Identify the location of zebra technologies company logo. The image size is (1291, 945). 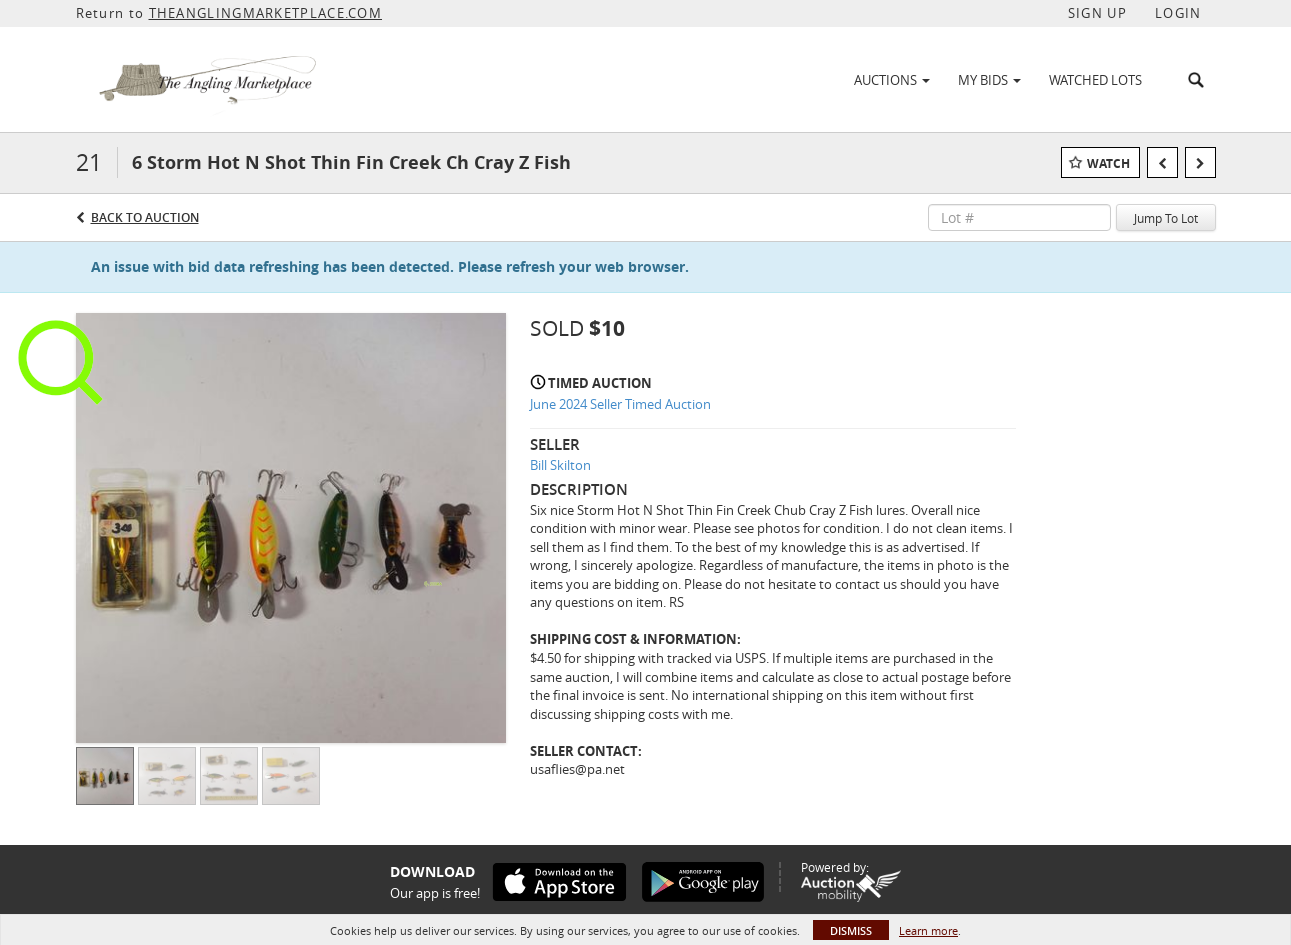
(433, 584).